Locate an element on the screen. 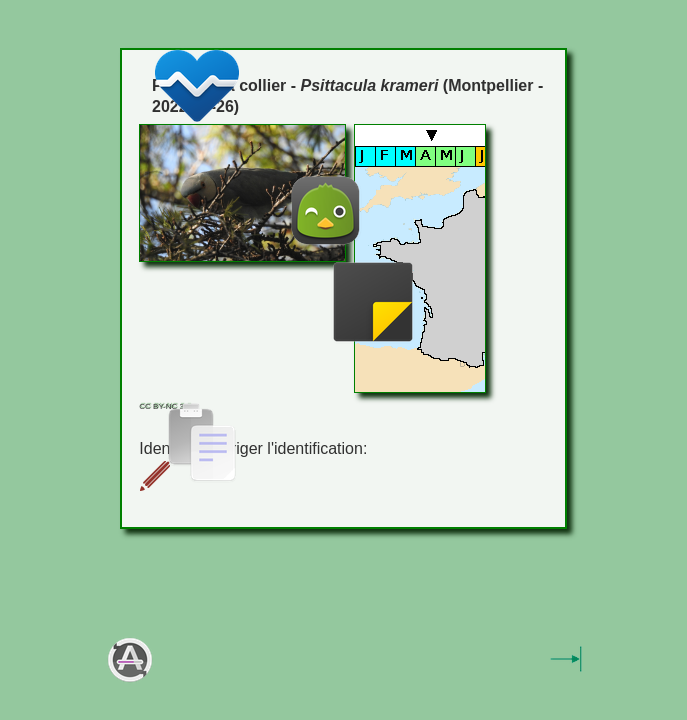 The height and width of the screenshot is (720, 687). open the health app is located at coordinates (197, 85).